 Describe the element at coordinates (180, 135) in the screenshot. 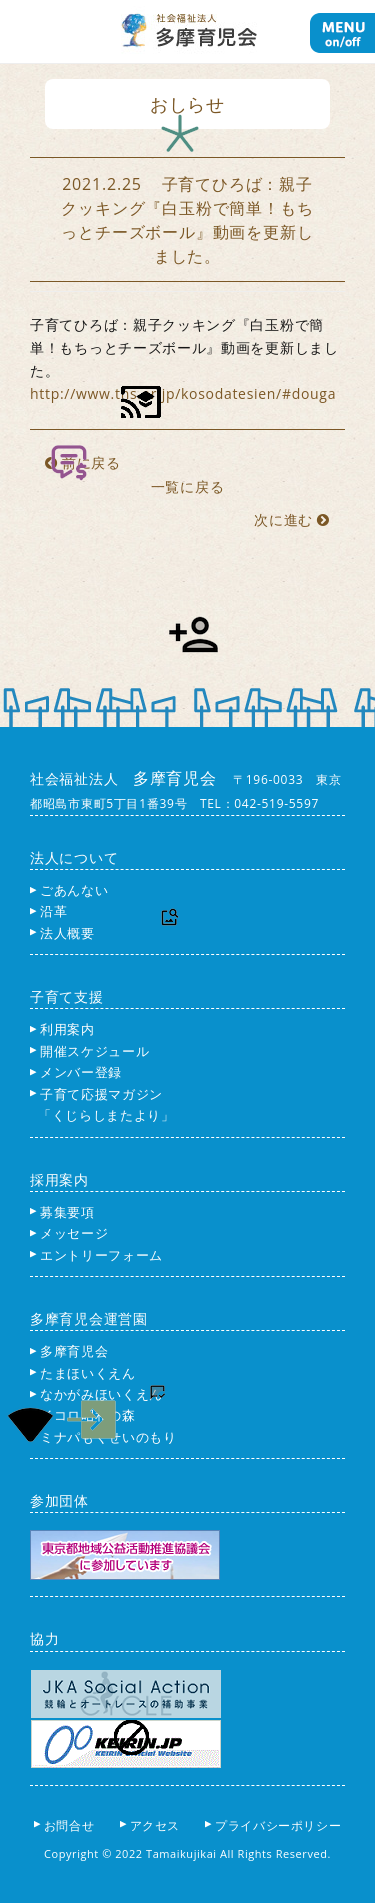

I see `indicates a required field in a form` at that location.